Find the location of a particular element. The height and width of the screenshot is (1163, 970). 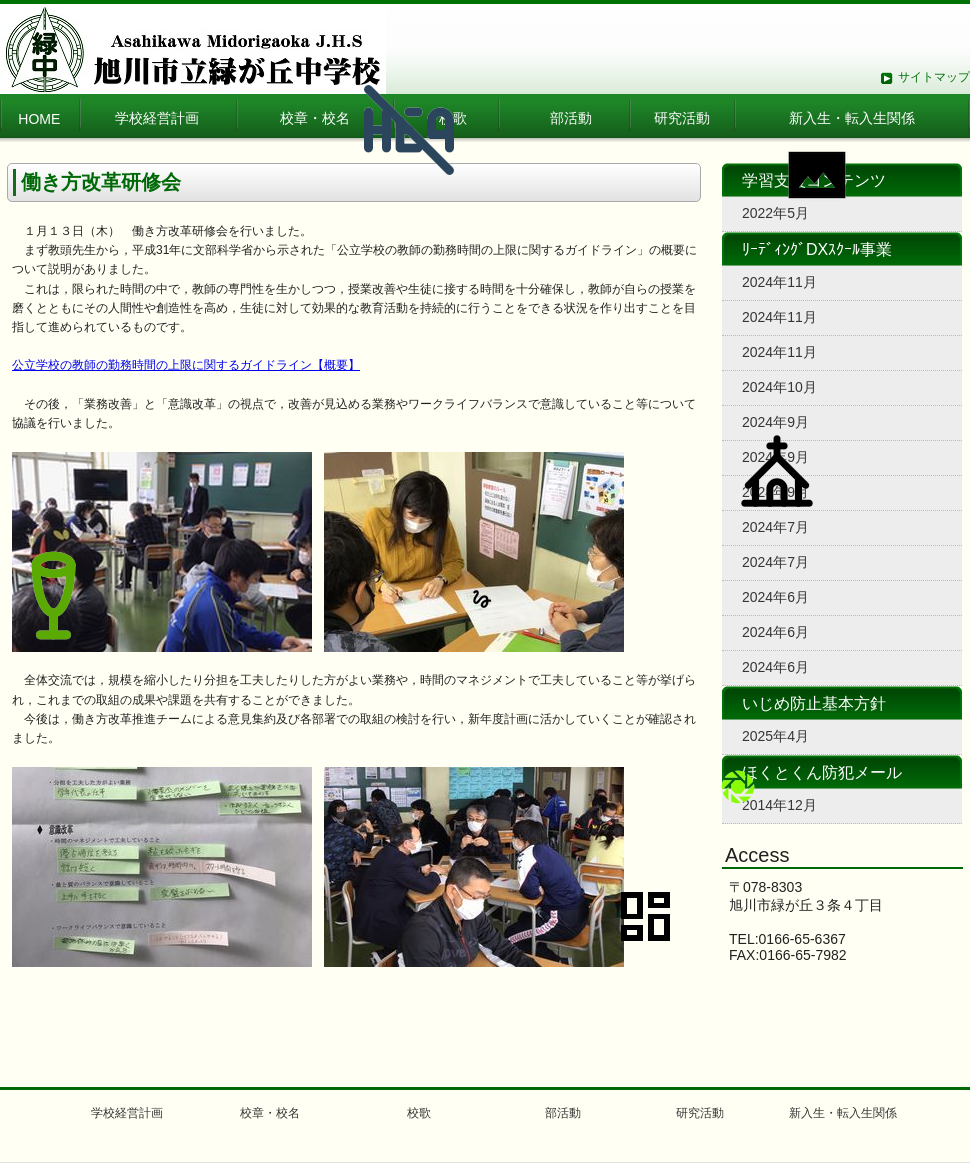

view nearby churches or places of worship is located at coordinates (777, 471).